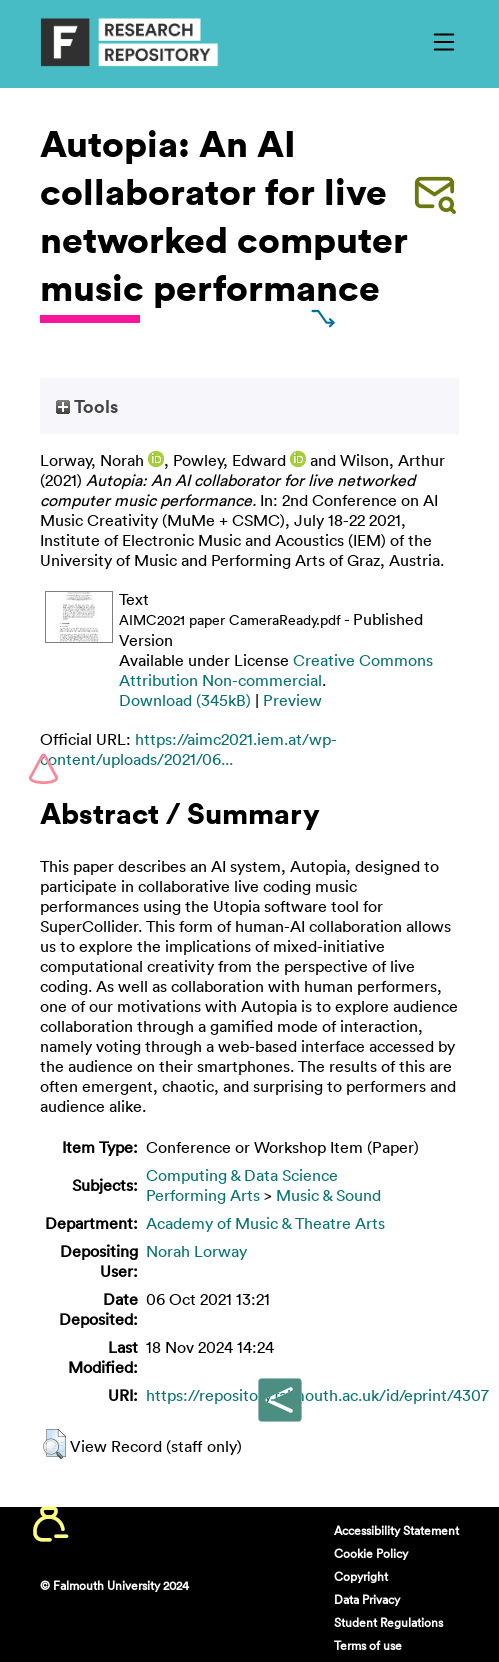 Image resolution: width=499 pixels, height=1662 pixels. What do you see at coordinates (43, 769) in the screenshot?
I see `indicates 3D or shape tools` at bounding box center [43, 769].